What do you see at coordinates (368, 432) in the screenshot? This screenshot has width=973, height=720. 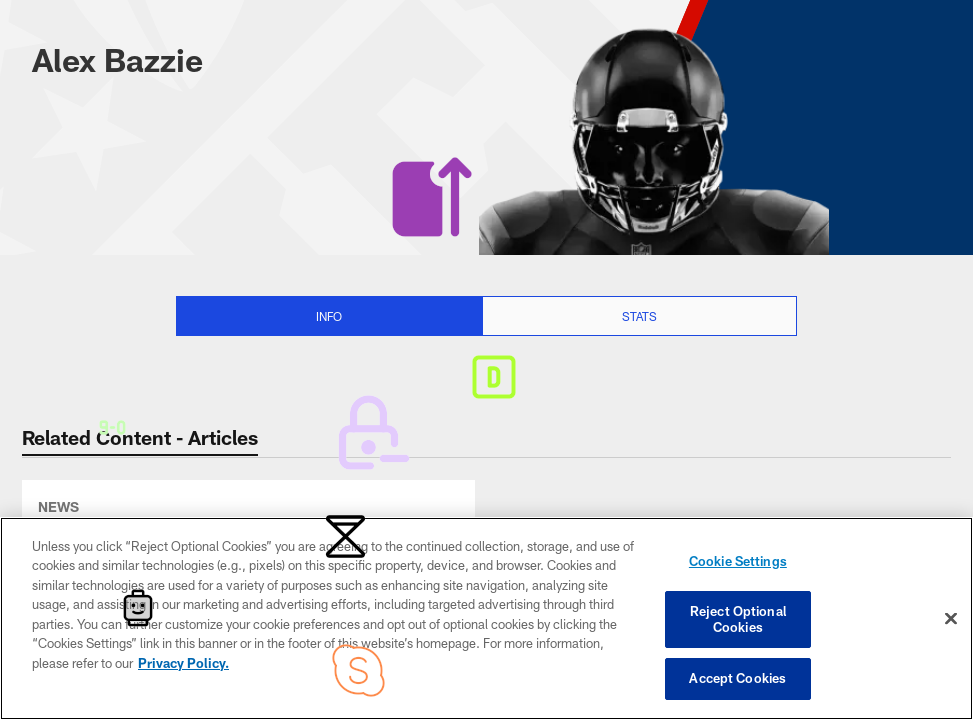 I see `remove a security restriction` at bounding box center [368, 432].